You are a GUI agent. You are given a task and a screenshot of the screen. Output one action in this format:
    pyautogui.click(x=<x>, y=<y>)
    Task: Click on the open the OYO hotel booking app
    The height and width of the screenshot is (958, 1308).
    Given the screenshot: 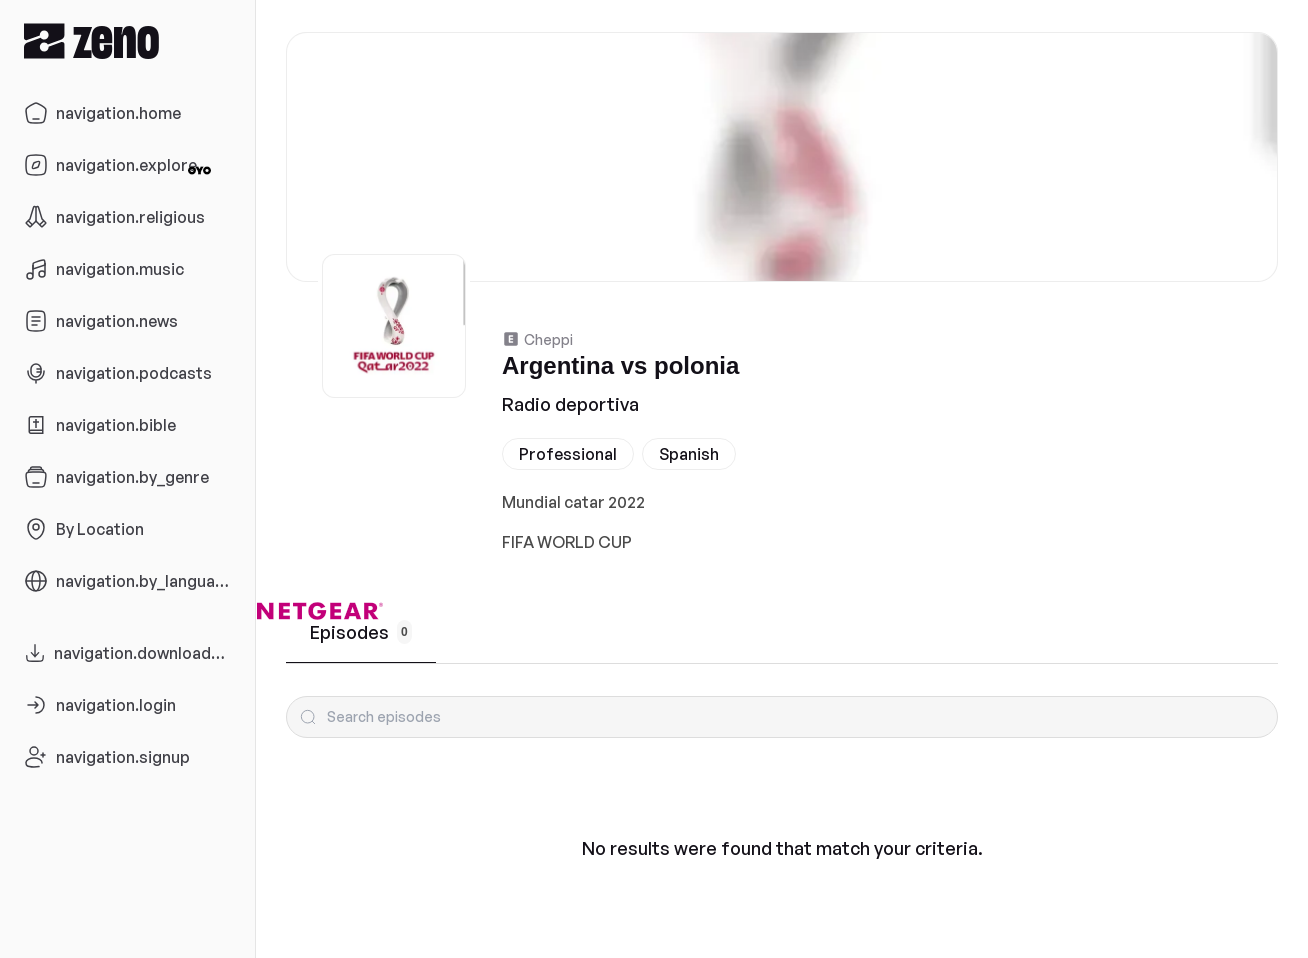 What is the action you would take?
    pyautogui.click(x=199, y=170)
    